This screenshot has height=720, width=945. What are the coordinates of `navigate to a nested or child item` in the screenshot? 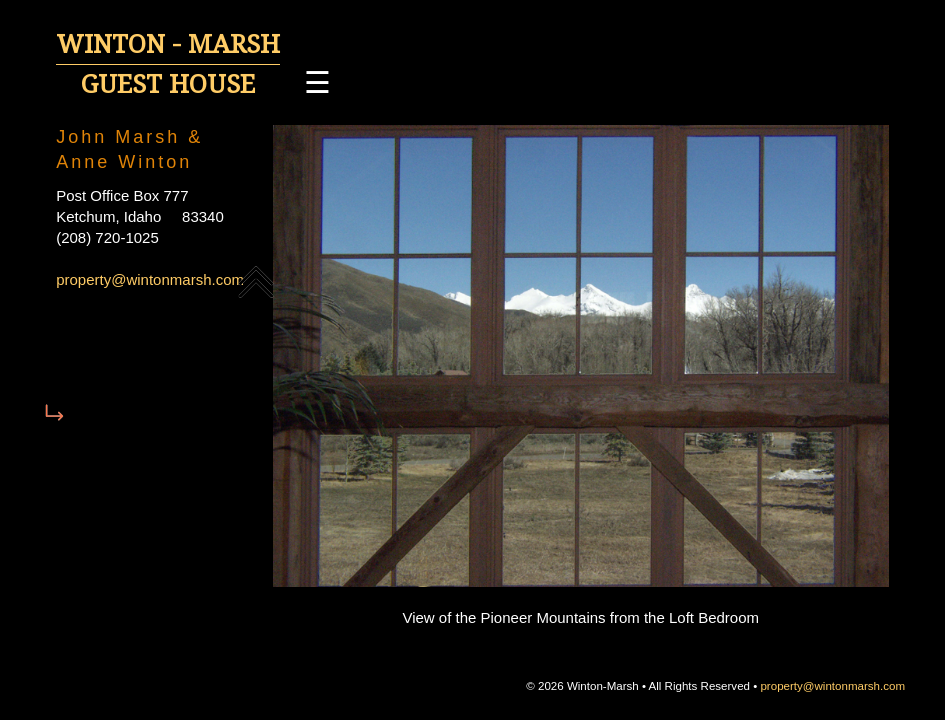 It's located at (54, 412).